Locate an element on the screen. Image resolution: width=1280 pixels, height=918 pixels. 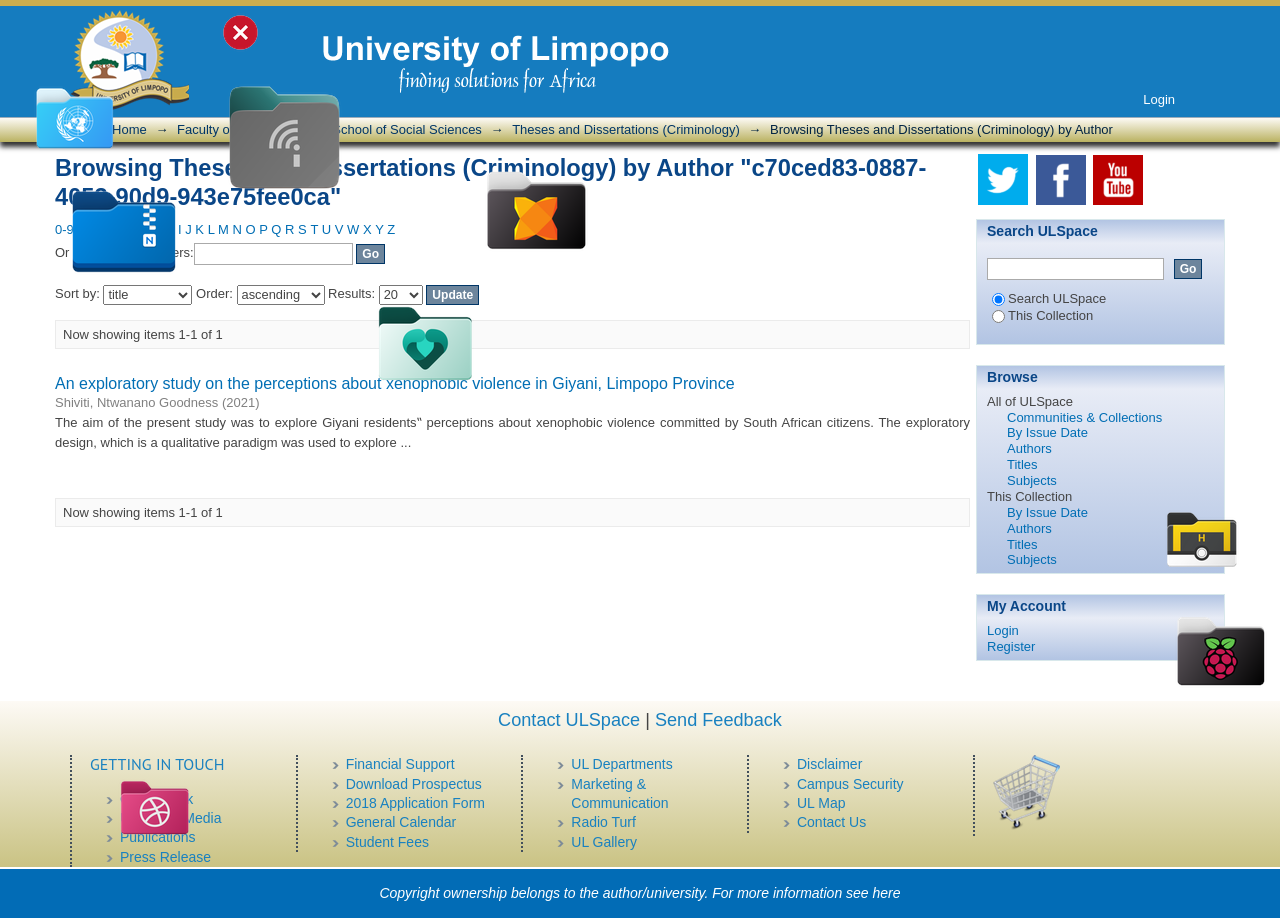
close the current dialog or window is located at coordinates (240, 32).